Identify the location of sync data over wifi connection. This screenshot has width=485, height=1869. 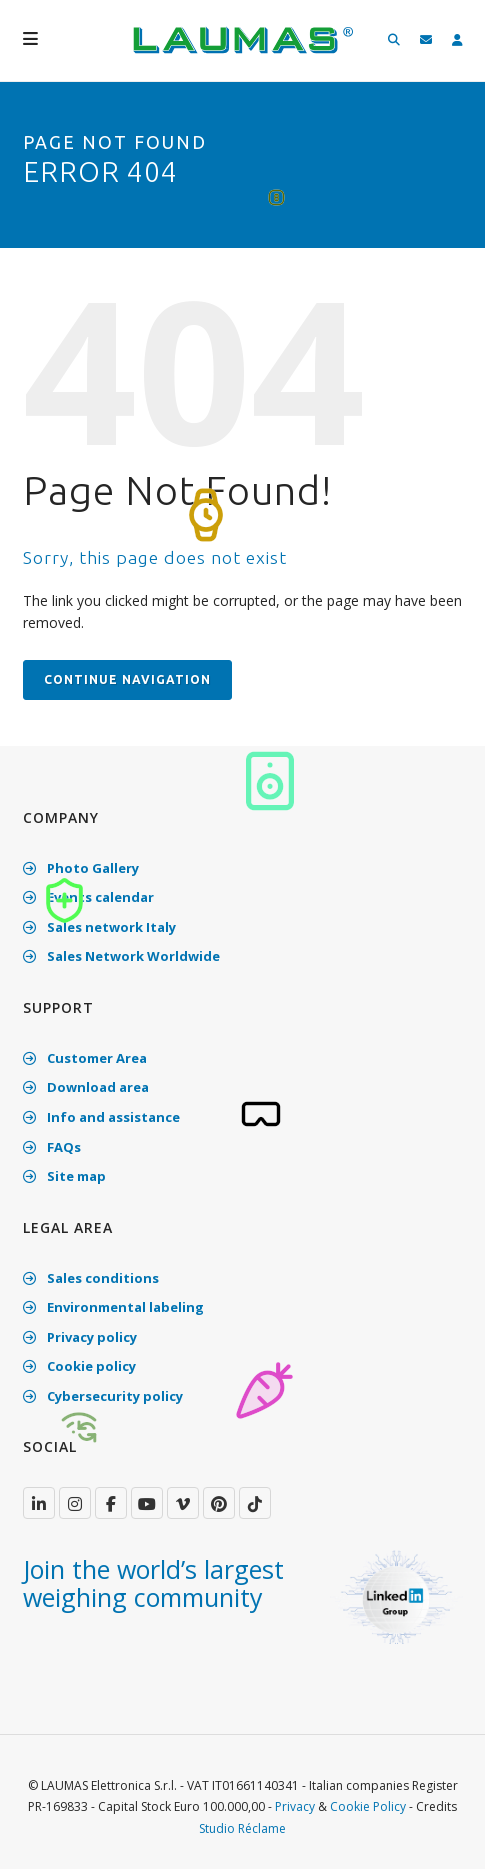
(79, 1425).